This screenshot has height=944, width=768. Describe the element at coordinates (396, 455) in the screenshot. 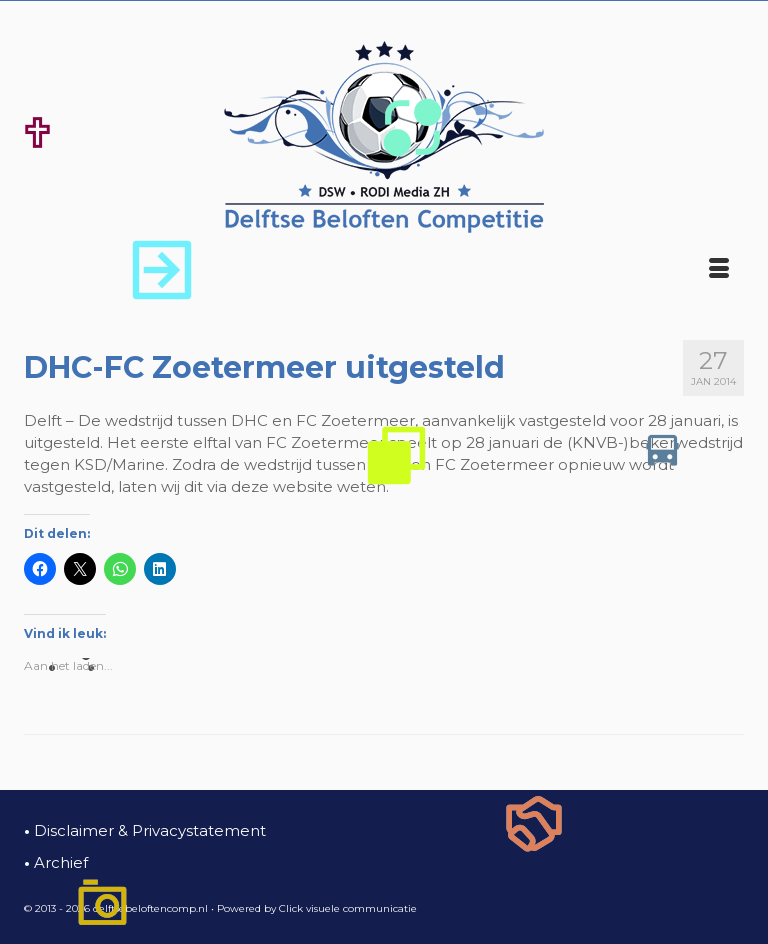

I see `select multiple items` at that location.